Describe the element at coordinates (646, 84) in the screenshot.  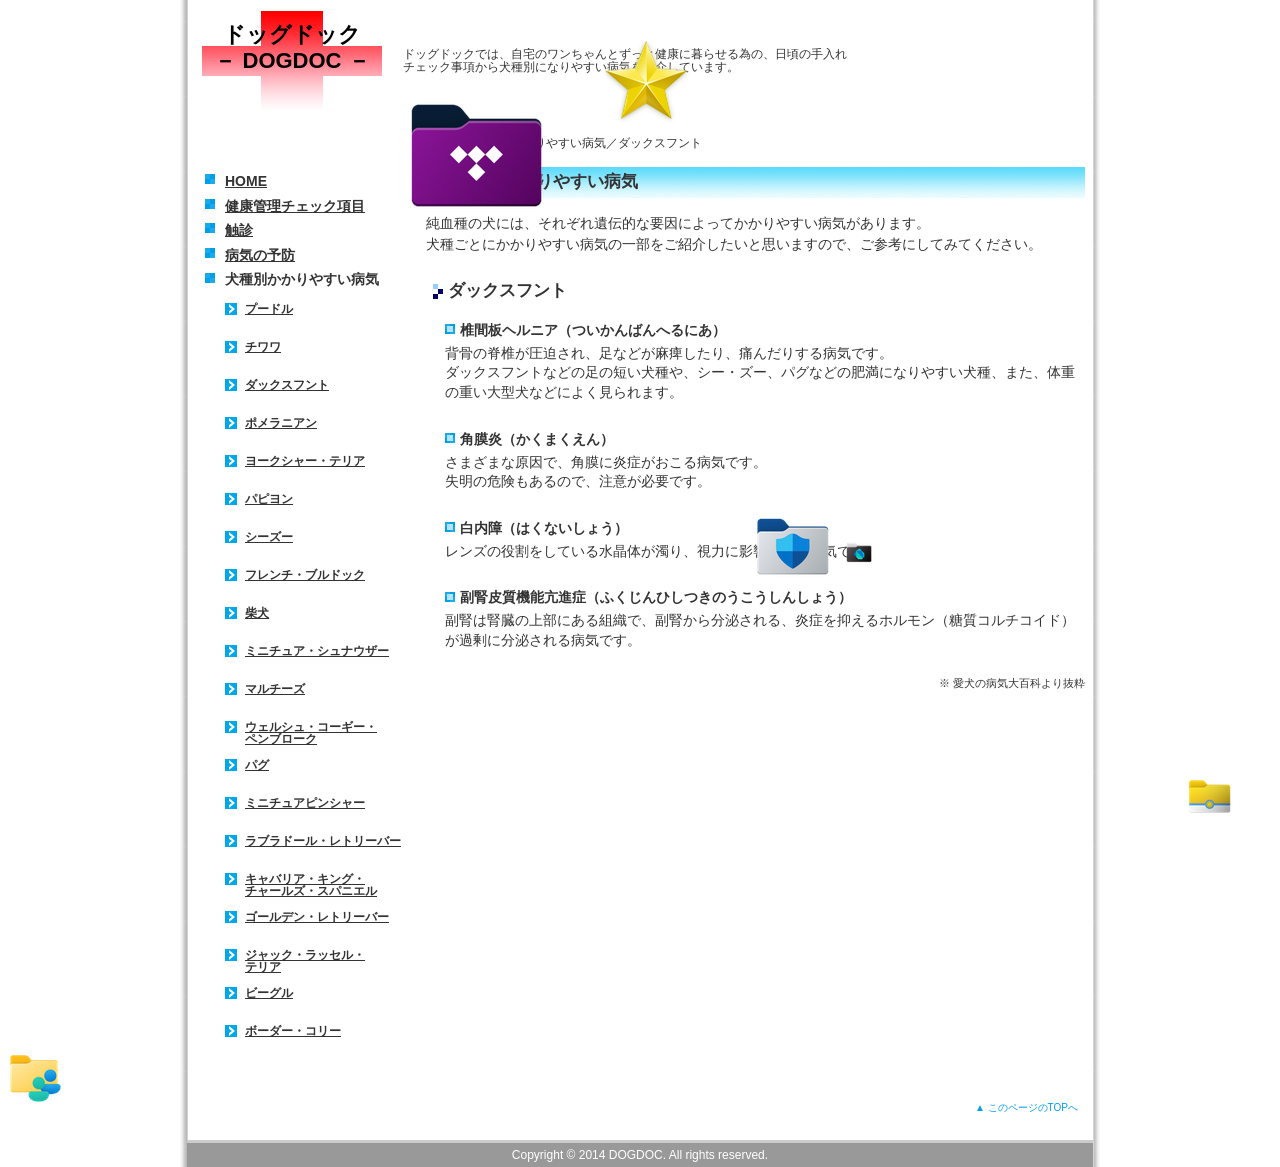
I see `indicates a starred or favorited item` at that location.